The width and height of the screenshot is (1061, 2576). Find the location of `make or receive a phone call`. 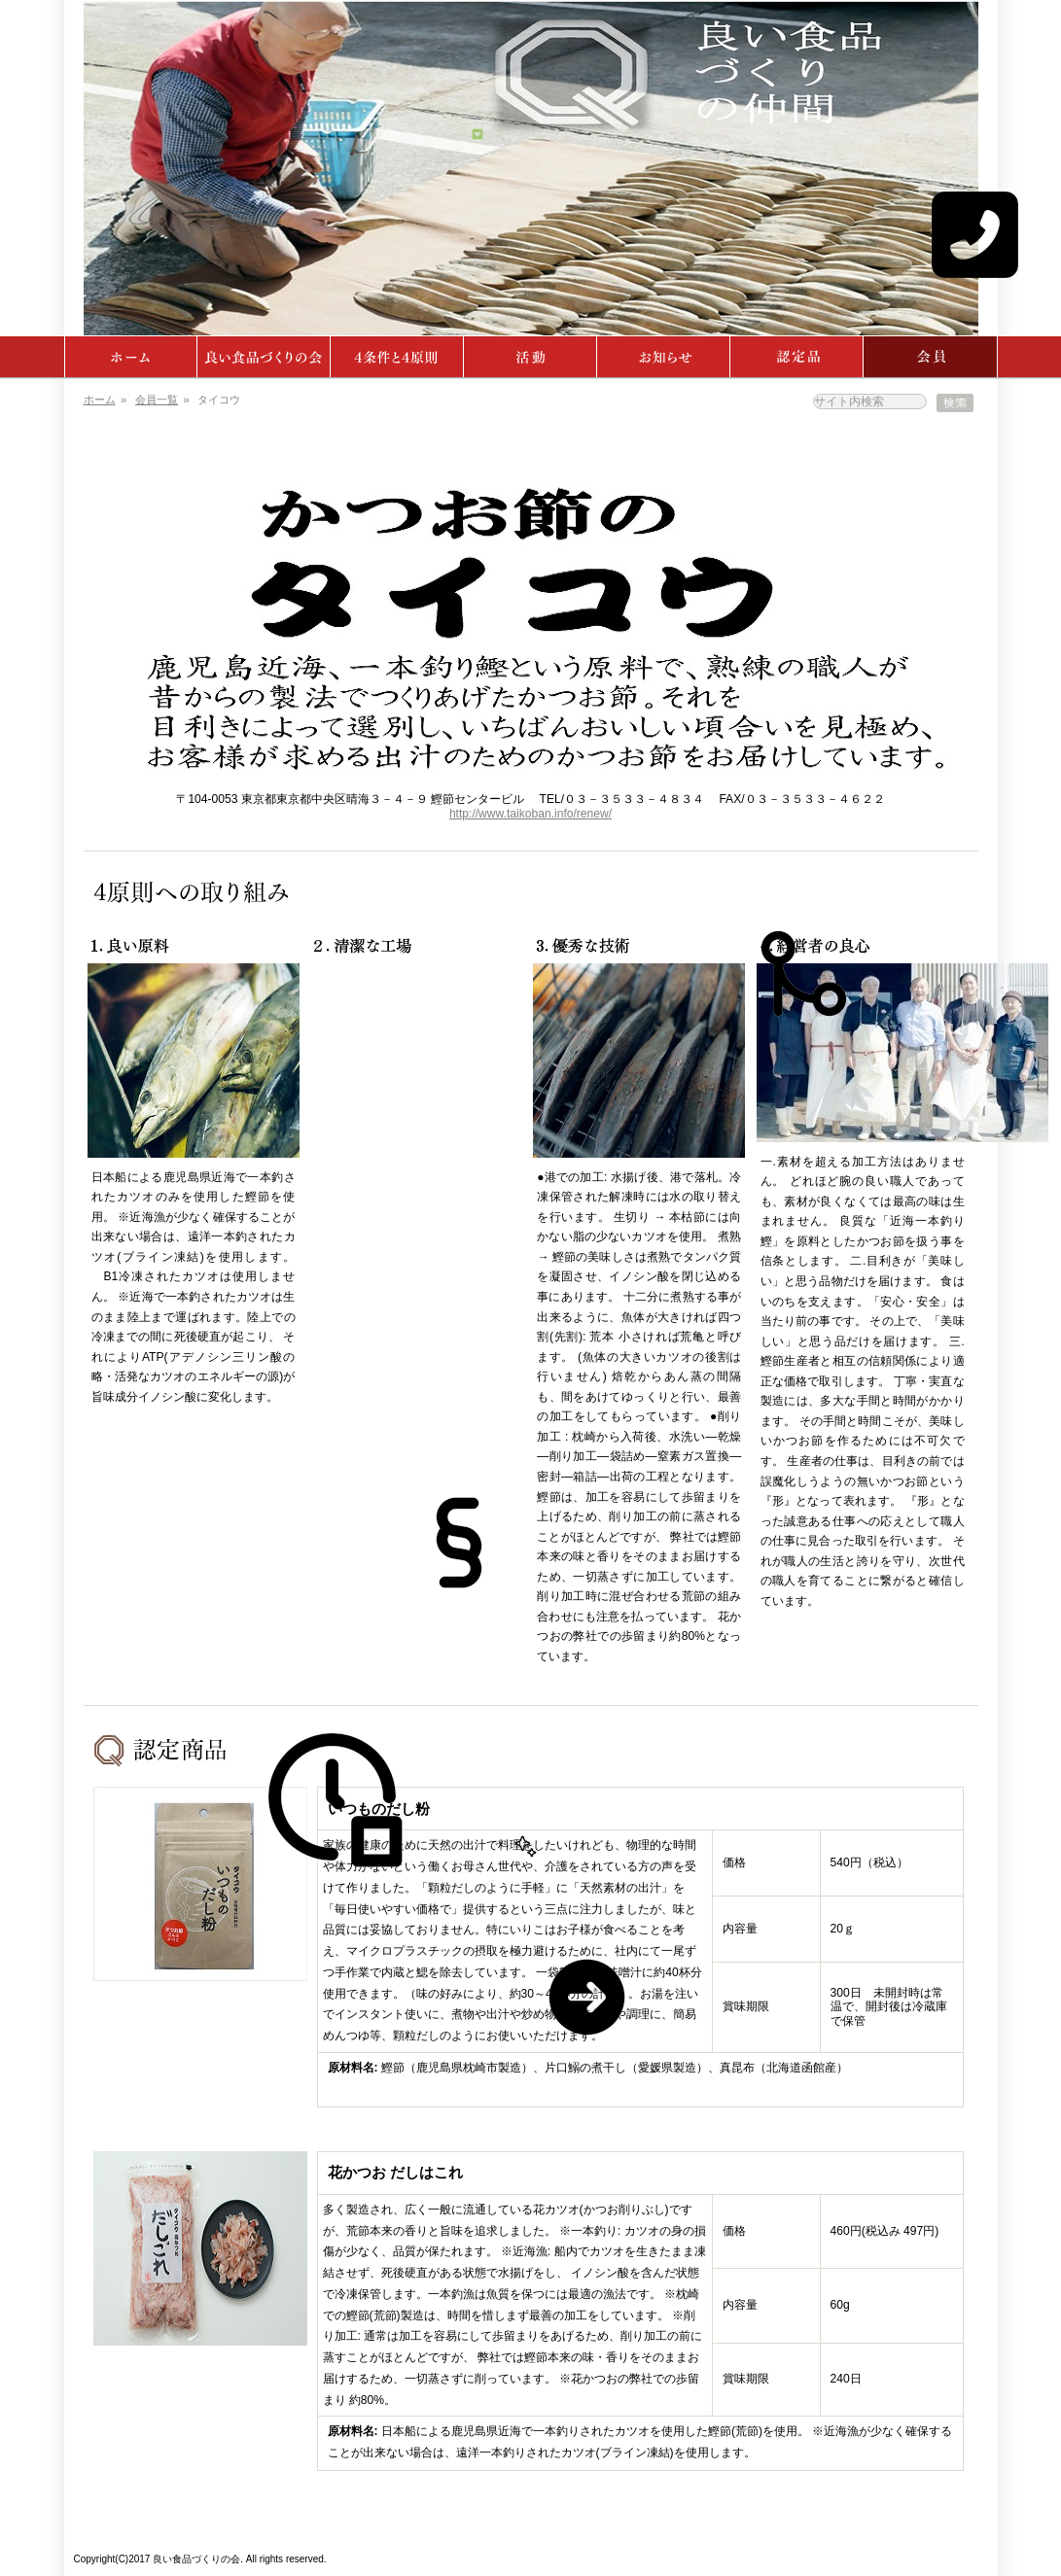

make or receive a phone call is located at coordinates (974, 234).